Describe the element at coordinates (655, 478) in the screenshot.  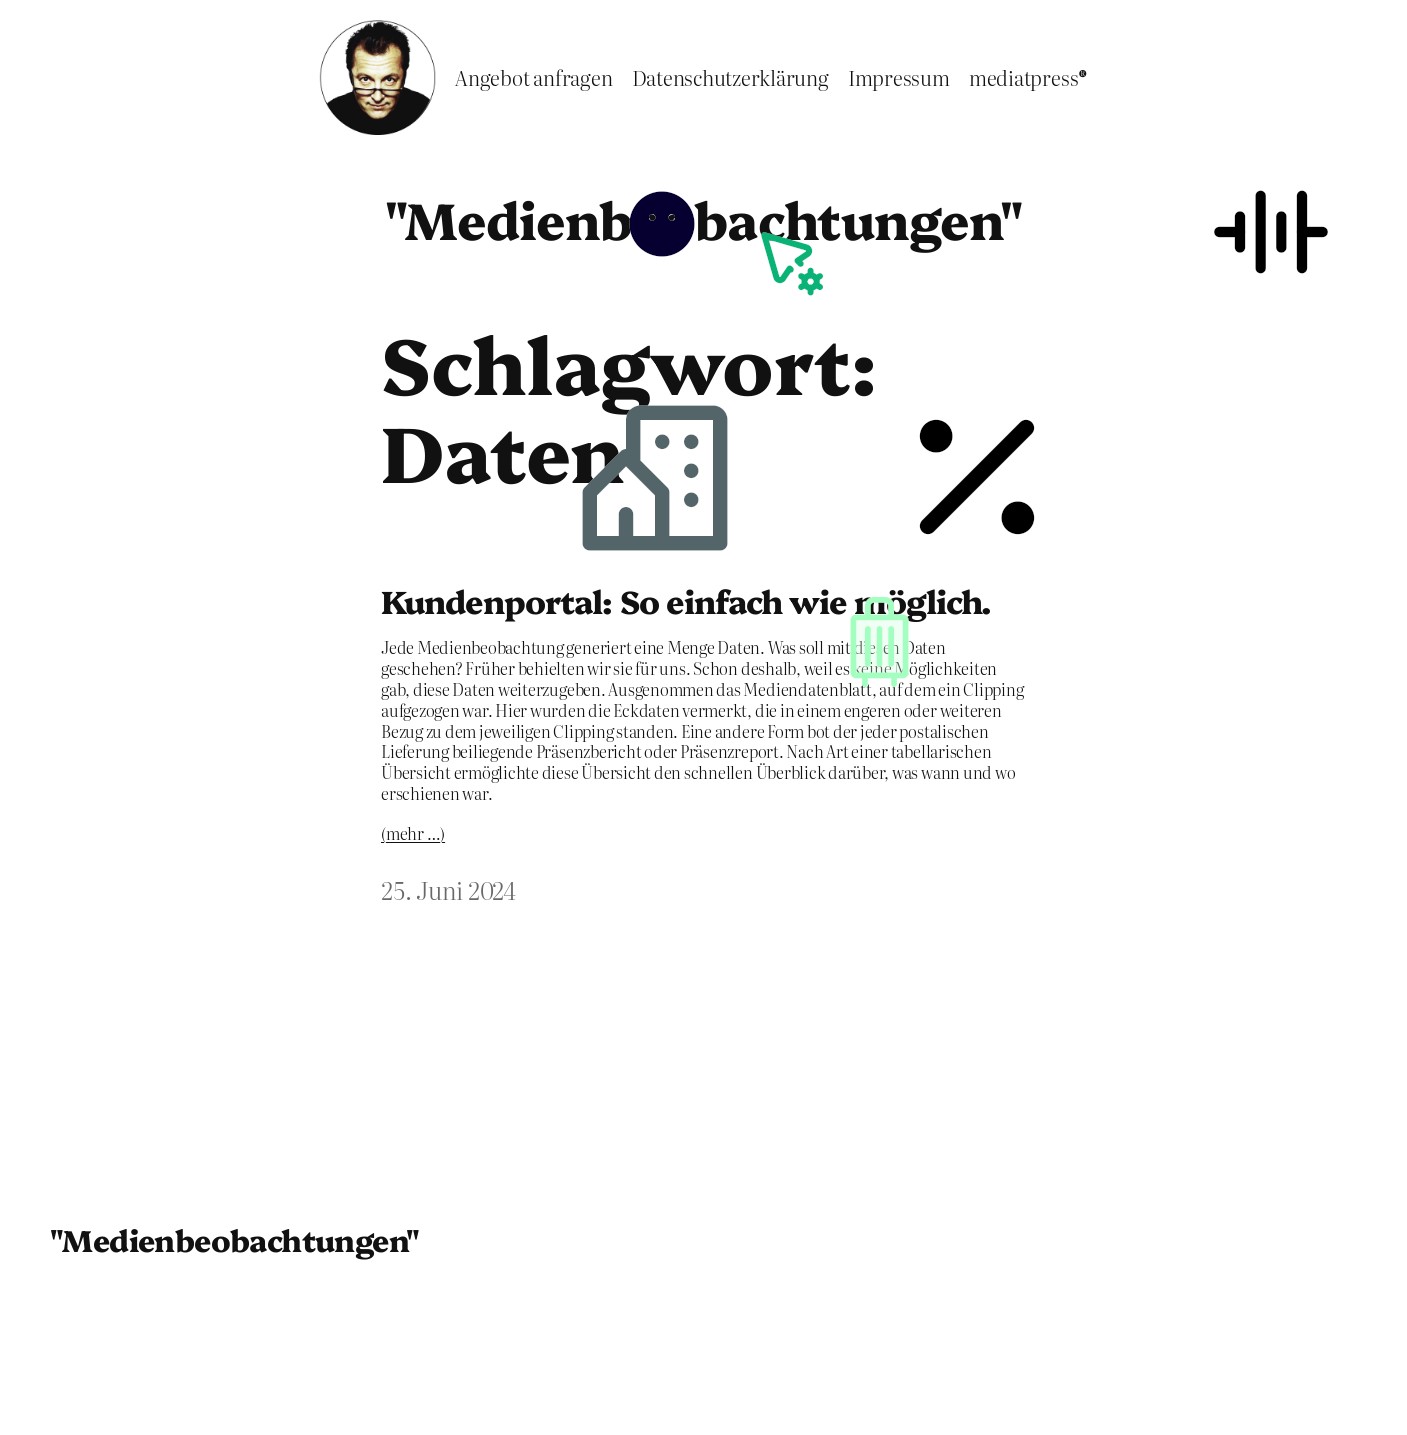
I see `view community or residential buildings` at that location.